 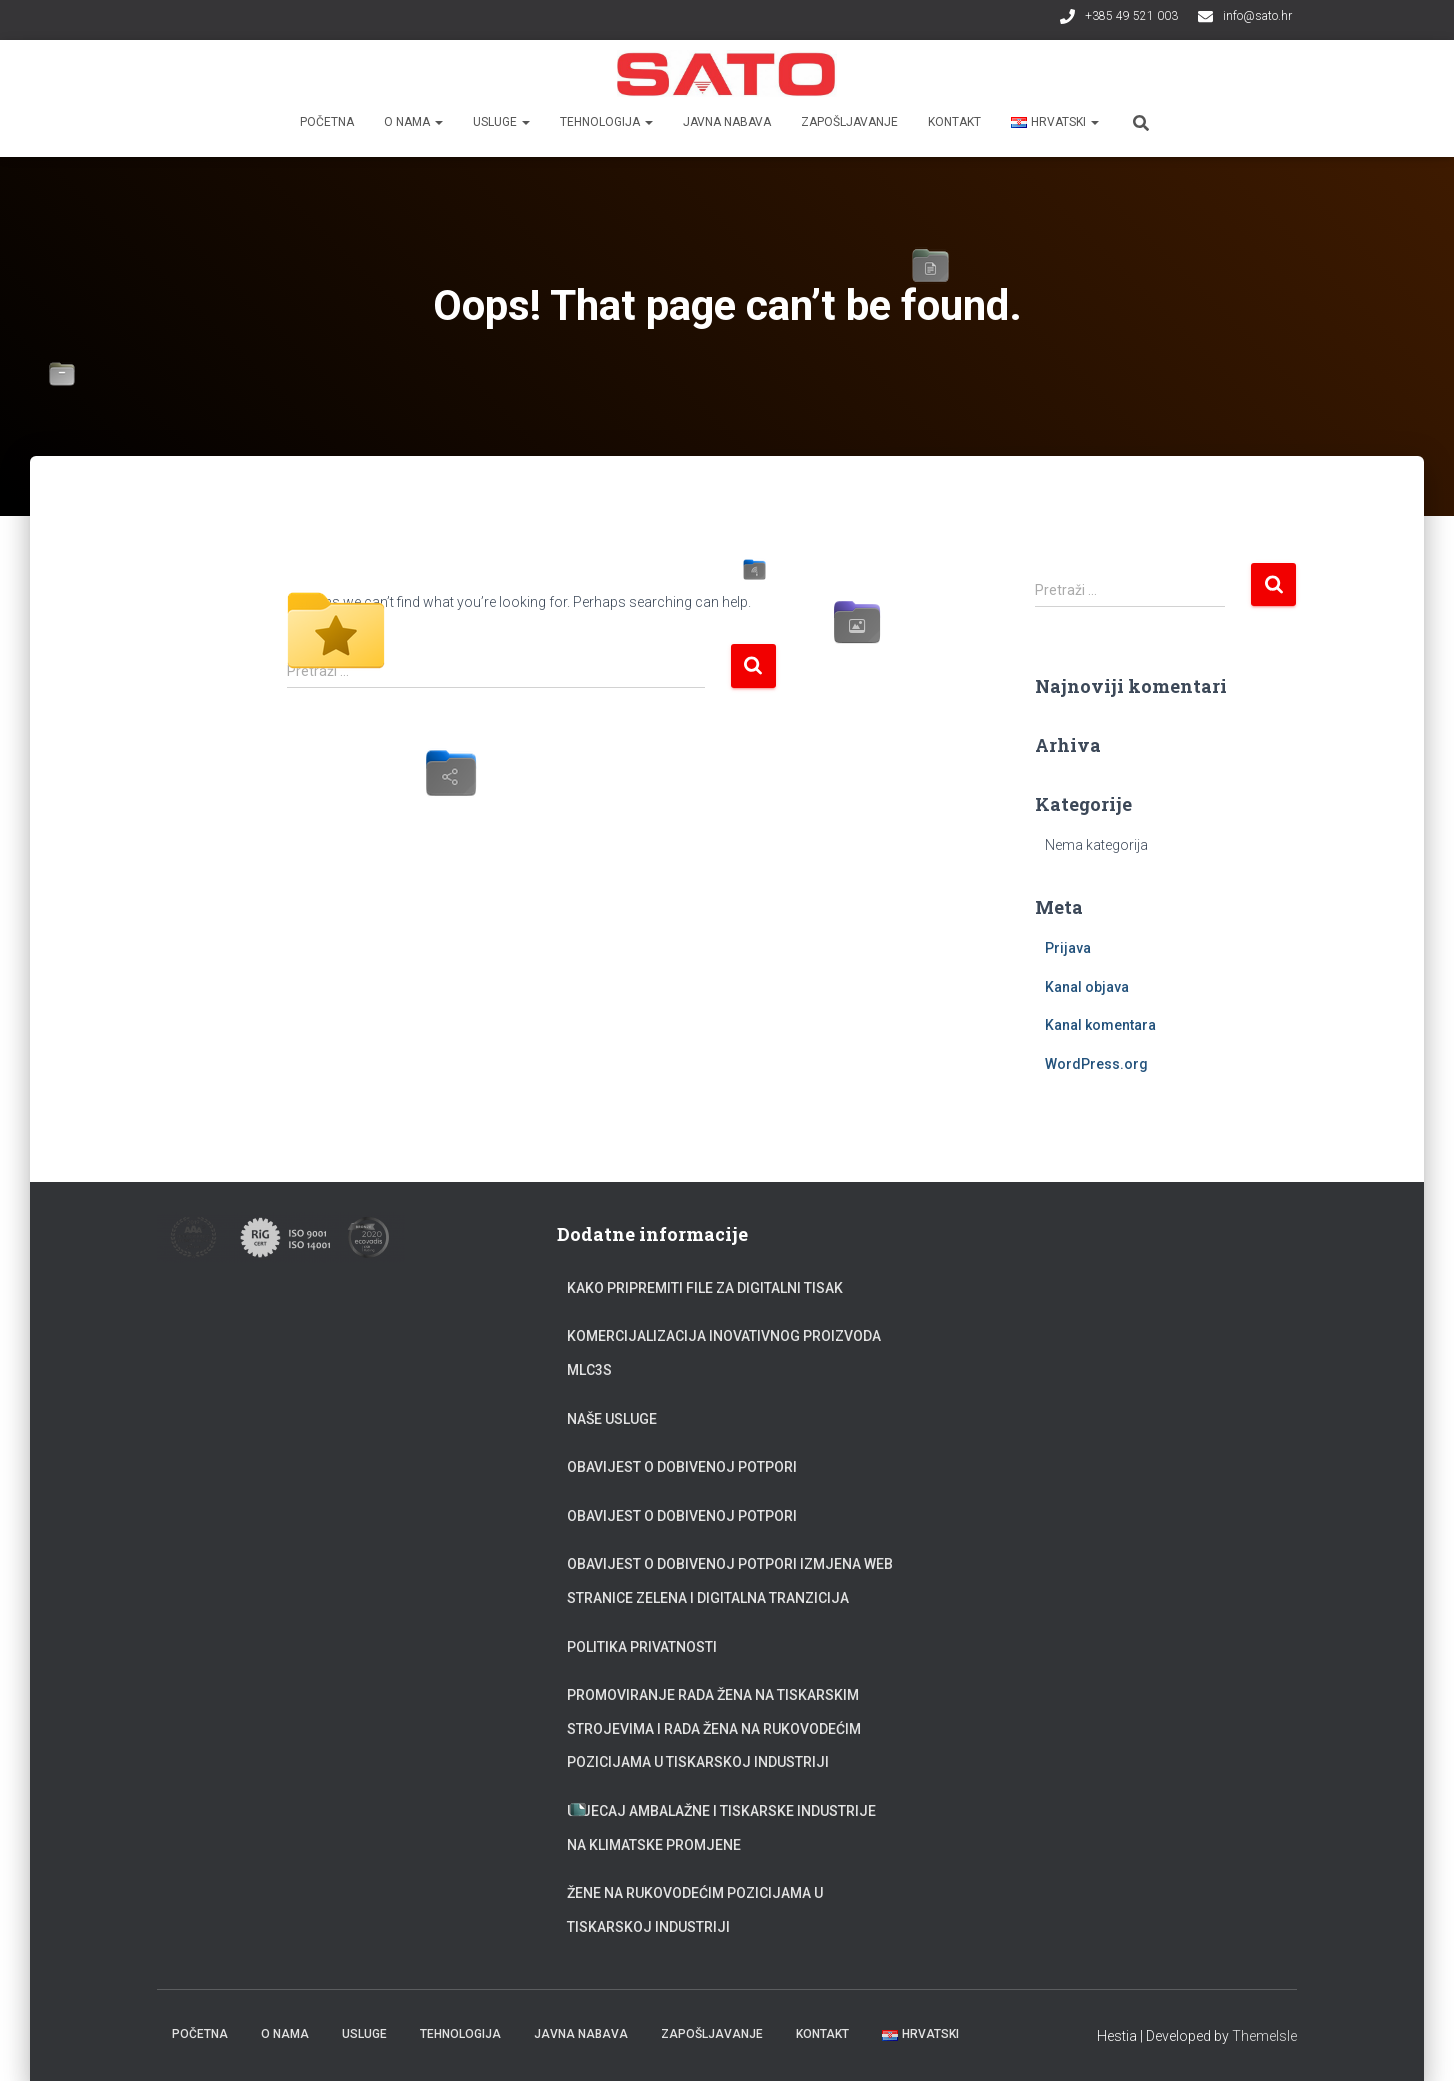 What do you see at coordinates (62, 374) in the screenshot?
I see `open the file manager application` at bounding box center [62, 374].